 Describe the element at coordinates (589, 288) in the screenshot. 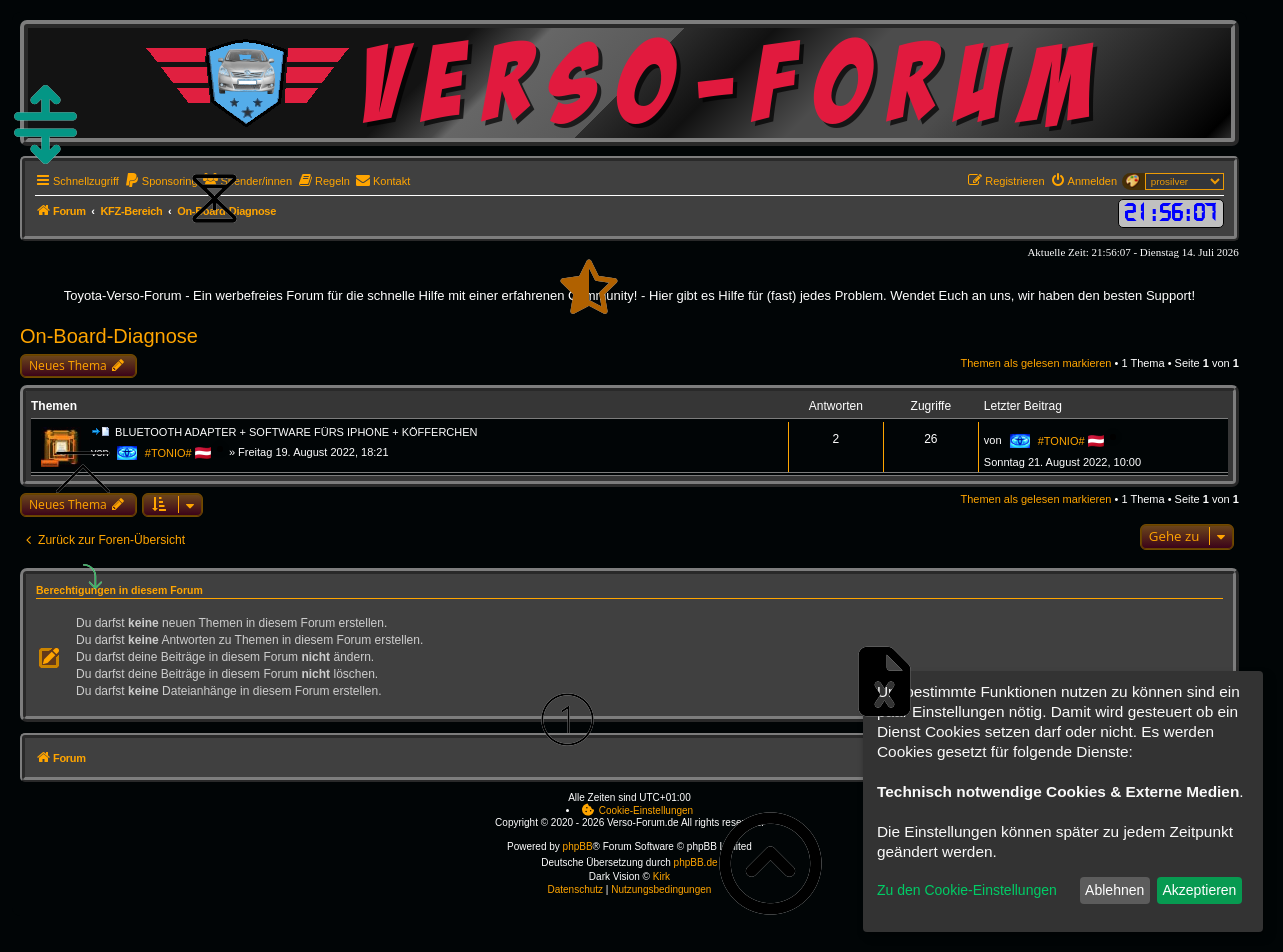

I see `indicates a partial or half-star rating` at that location.